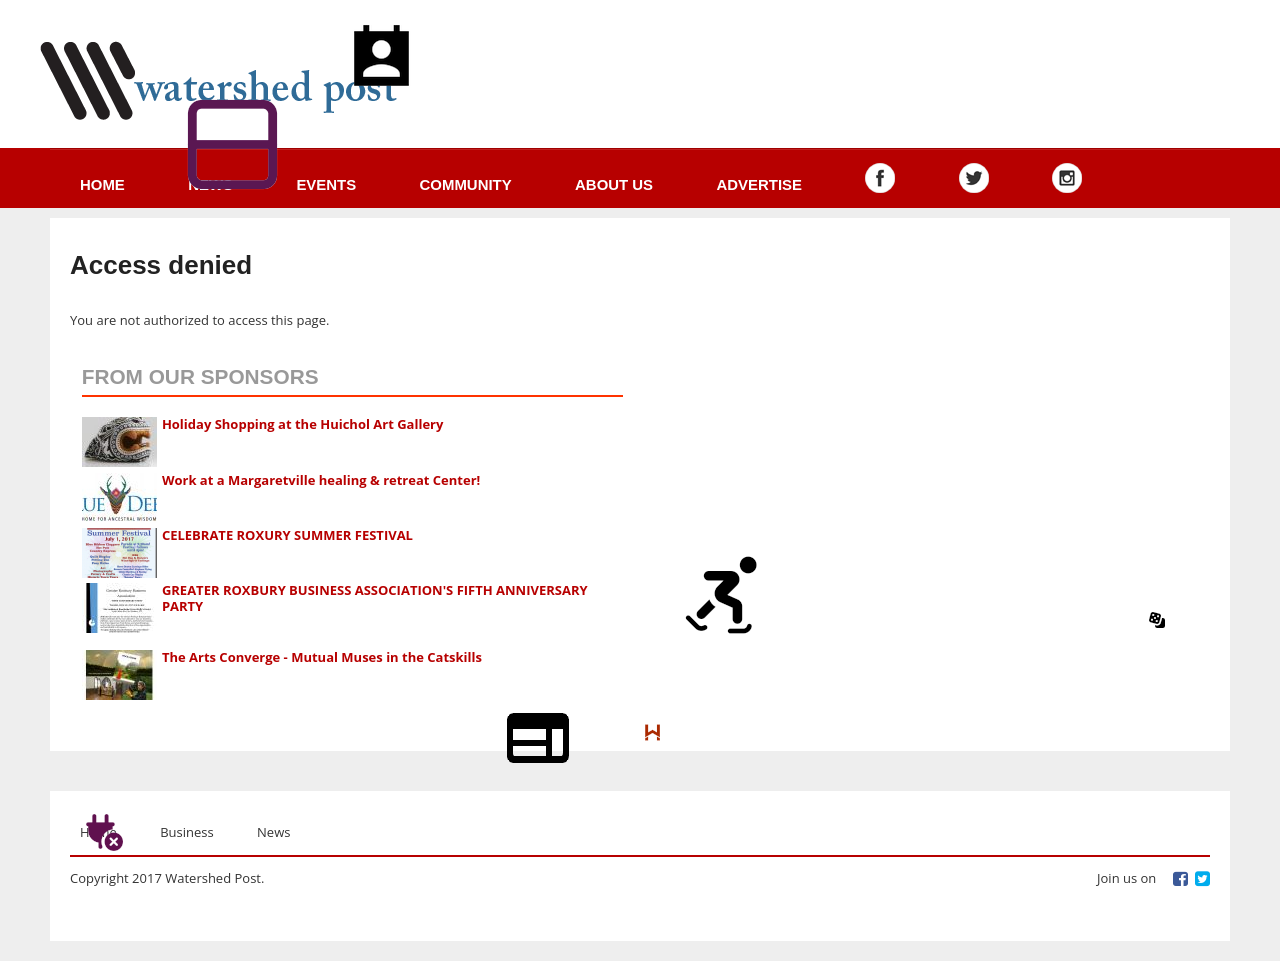 The width and height of the screenshot is (1280, 961). Describe the element at coordinates (538, 738) in the screenshot. I see `open web browser` at that location.